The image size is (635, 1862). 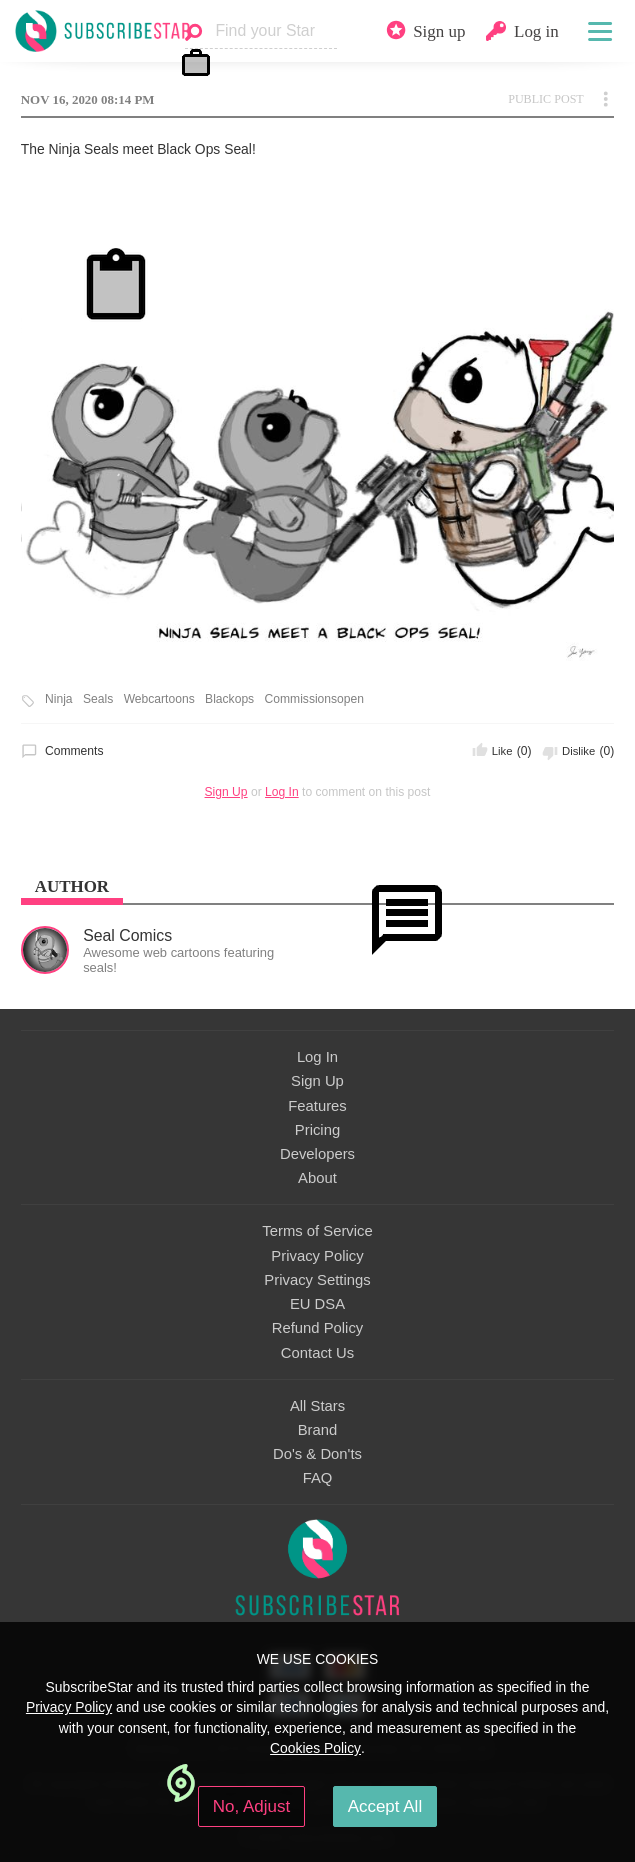 I want to click on indicates severe weather alert or hurricane warning, so click(x=181, y=1783).